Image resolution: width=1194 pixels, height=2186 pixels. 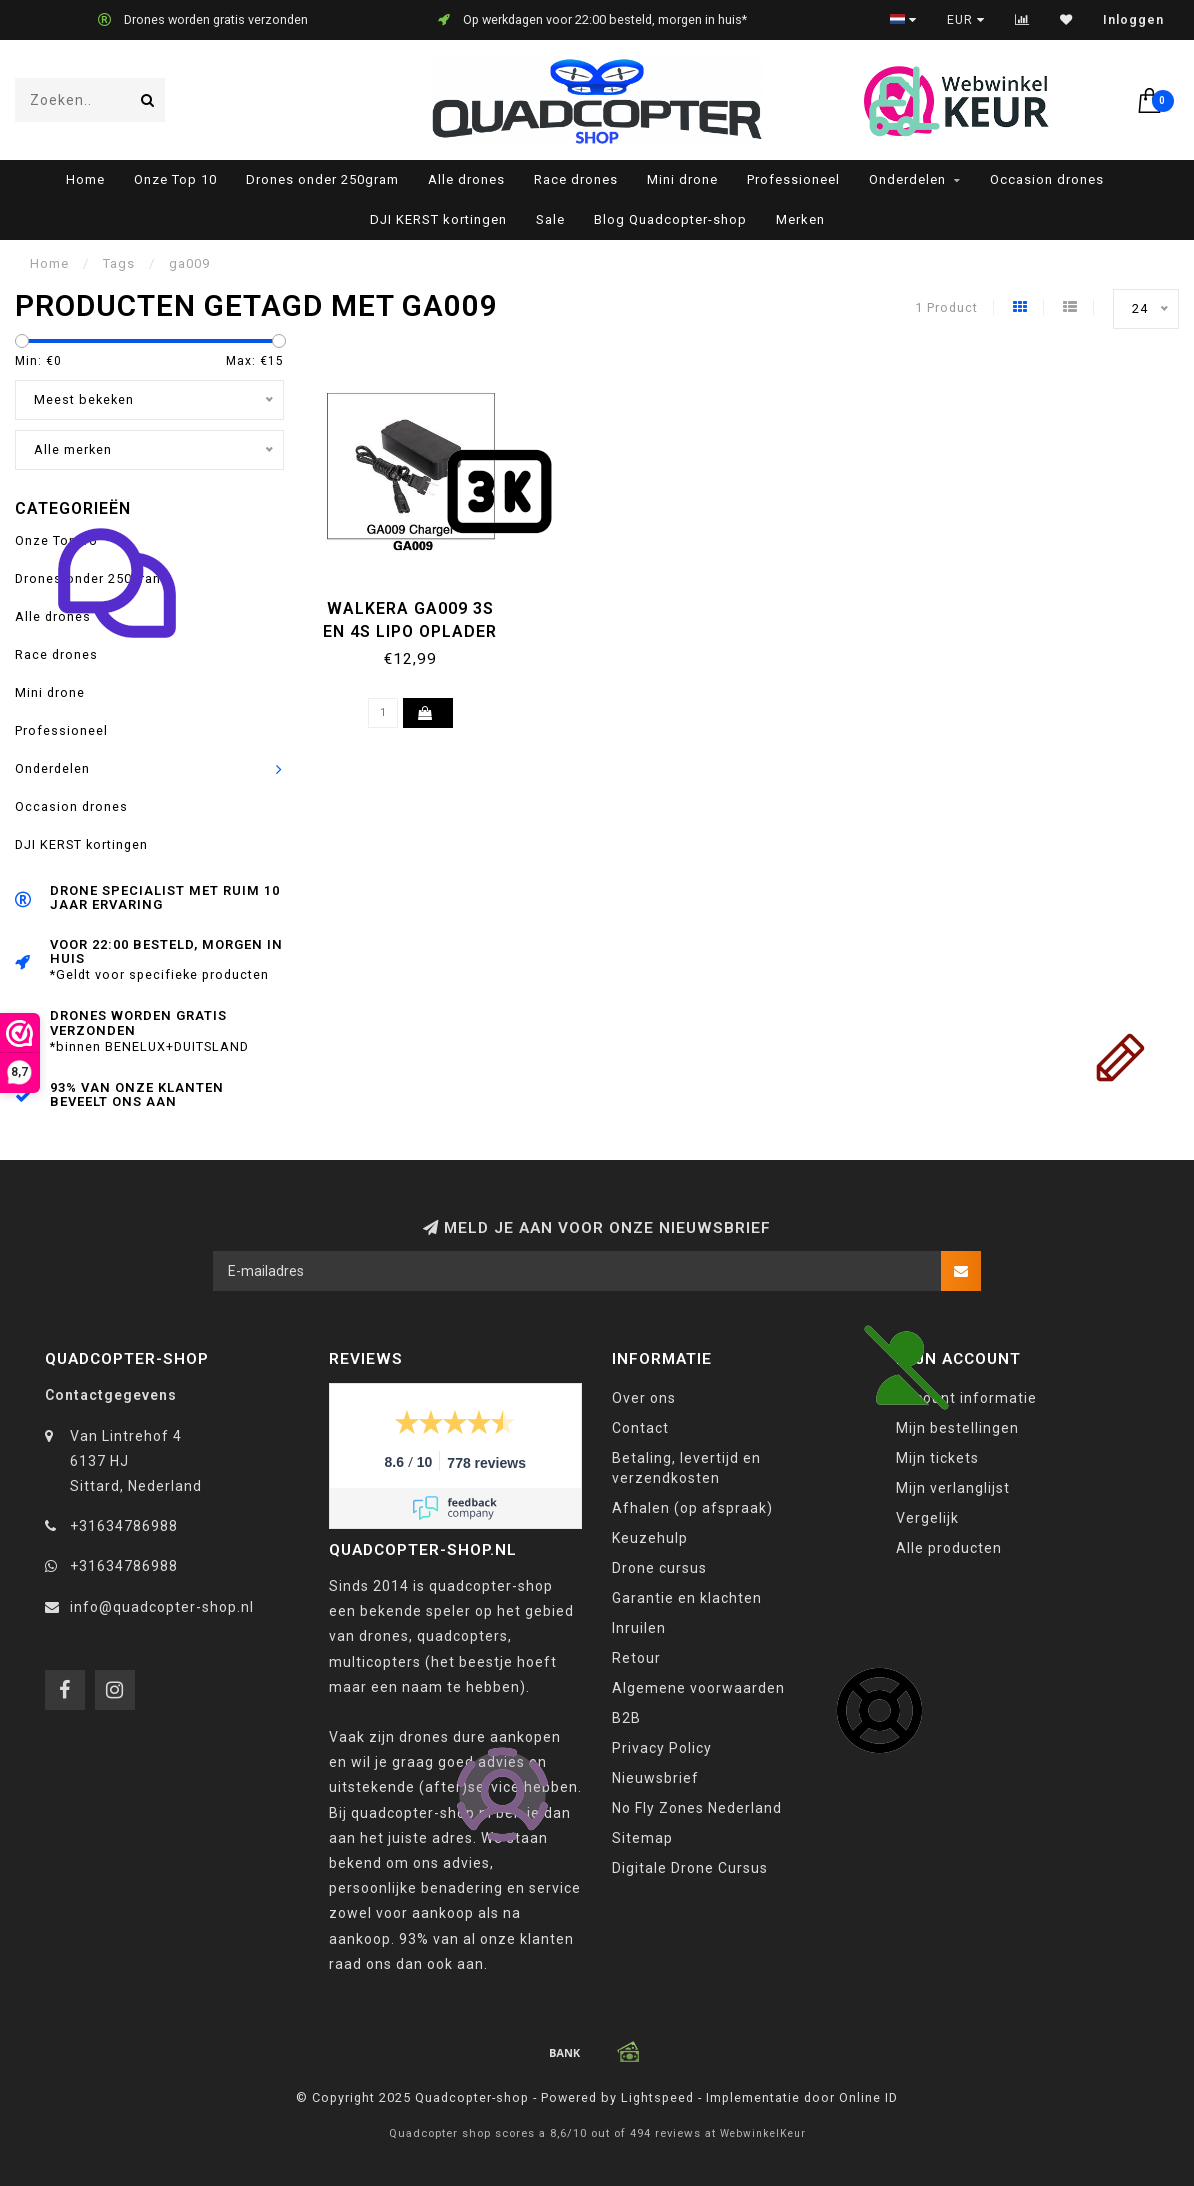 What do you see at coordinates (1119, 1058) in the screenshot?
I see `edit or modify content` at bounding box center [1119, 1058].